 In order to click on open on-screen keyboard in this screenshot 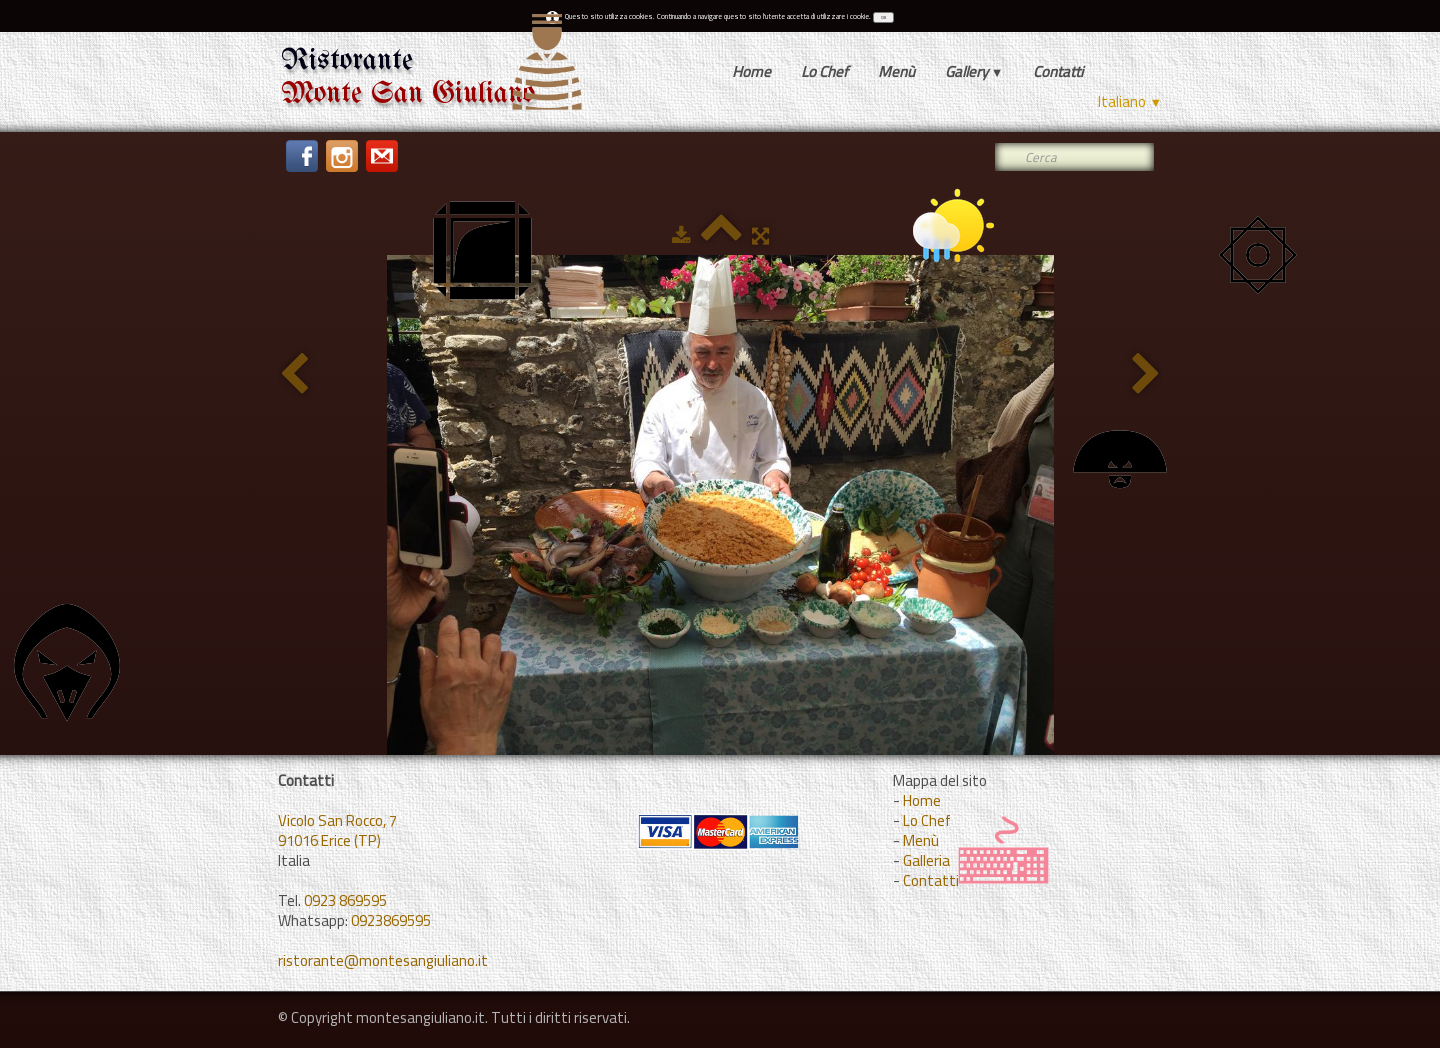, I will do `click(1003, 865)`.